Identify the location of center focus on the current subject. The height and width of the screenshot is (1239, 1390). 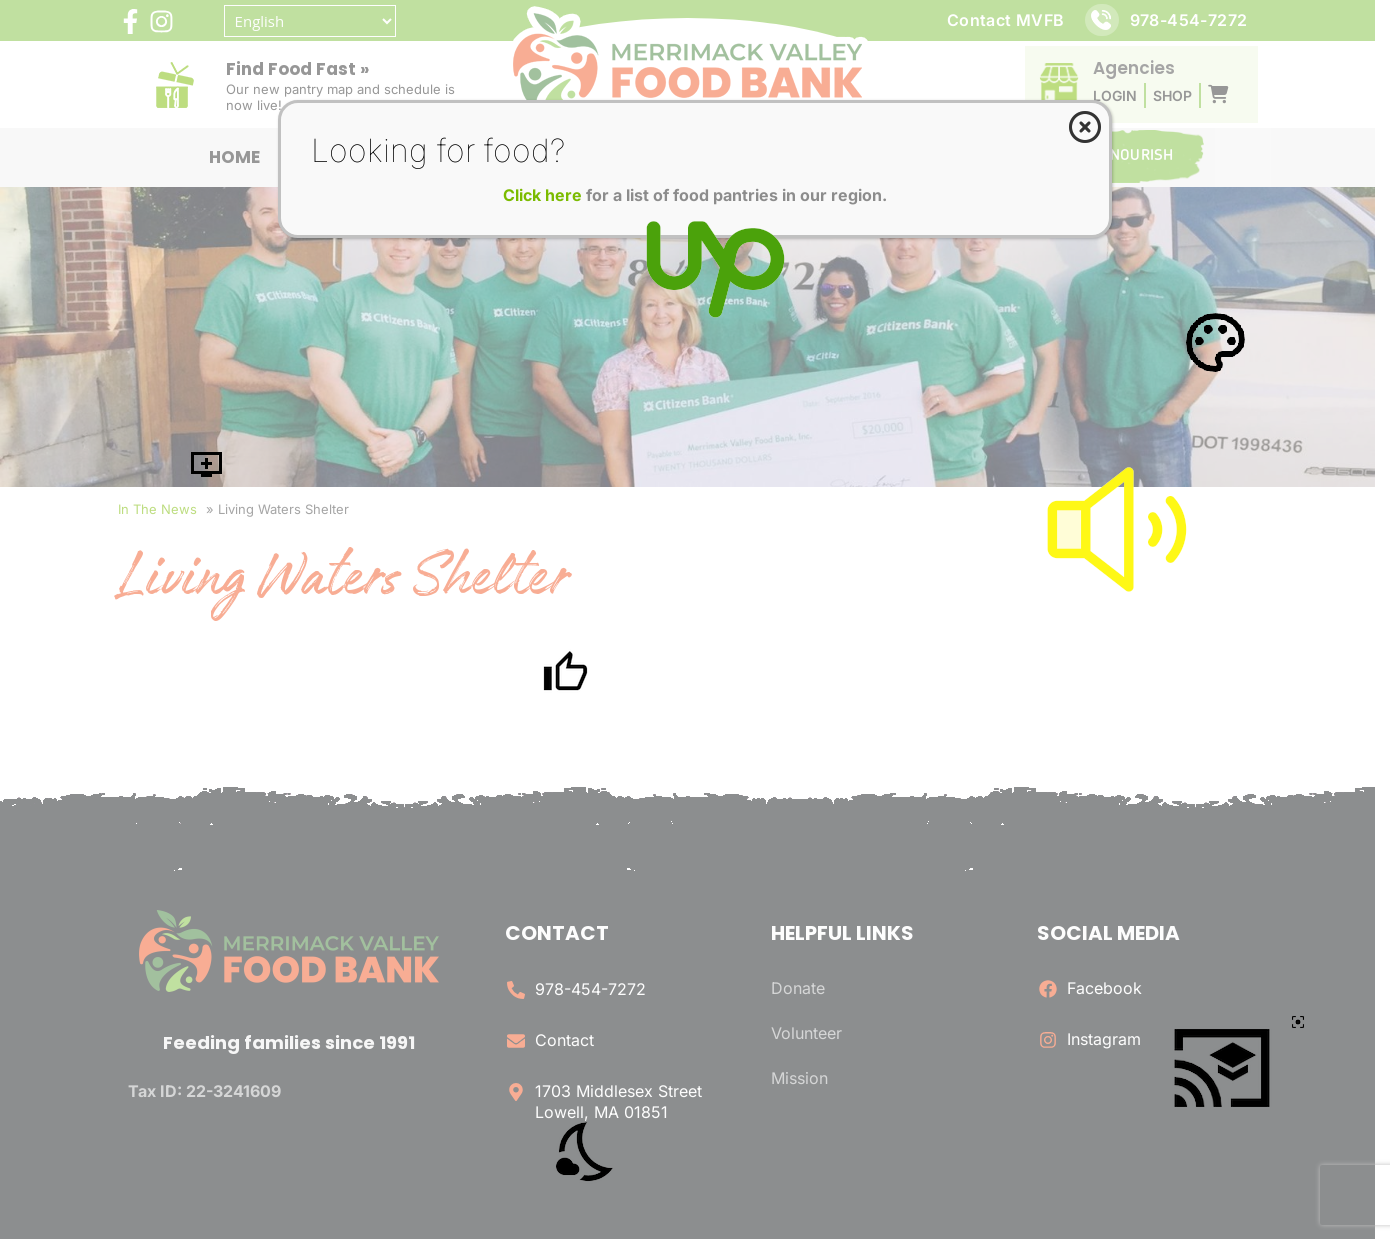
(1298, 1022).